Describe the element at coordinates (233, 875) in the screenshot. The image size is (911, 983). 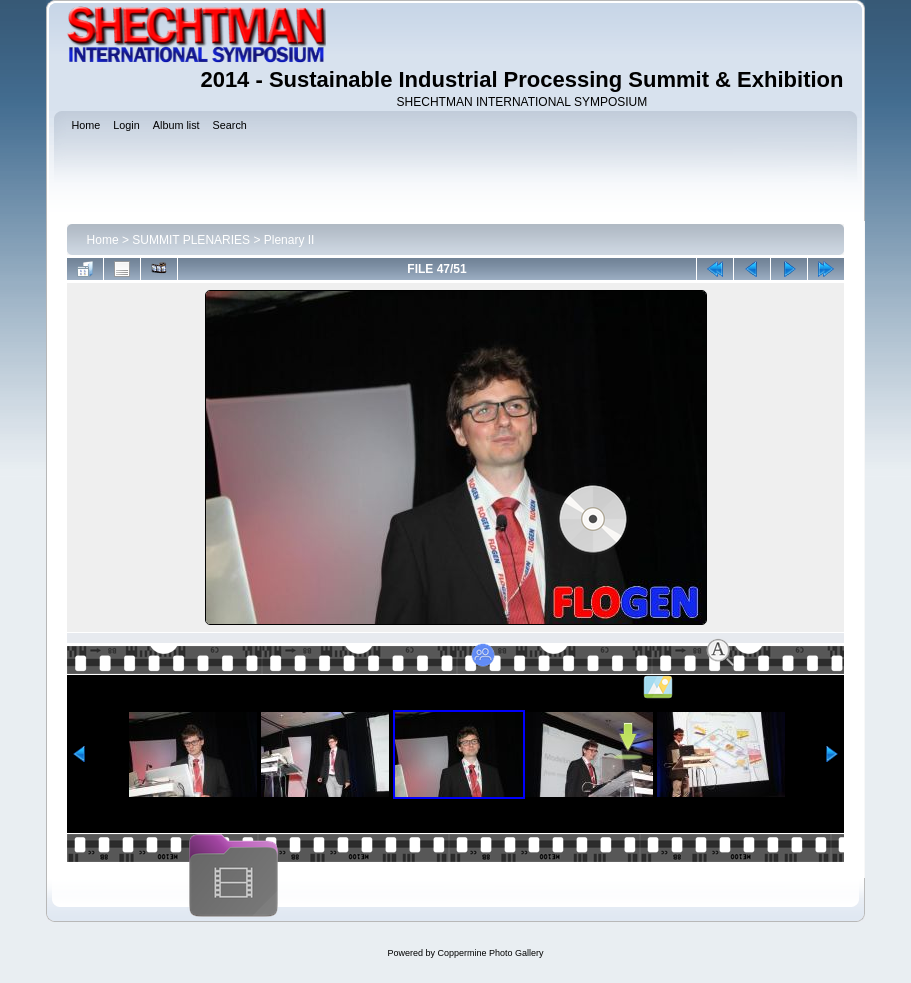
I see `open your videos folder` at that location.